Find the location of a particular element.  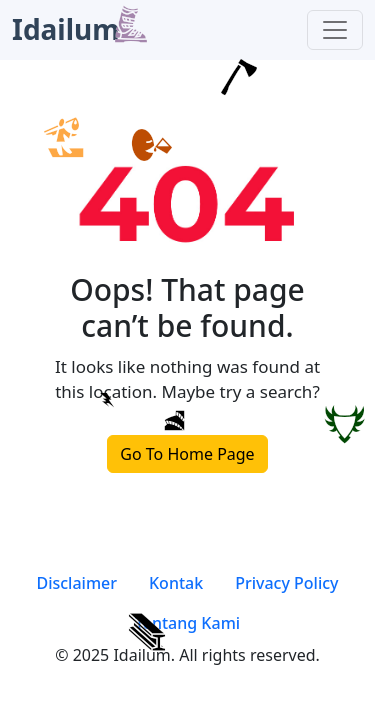

equip hatchet tool or weapon is located at coordinates (239, 77).